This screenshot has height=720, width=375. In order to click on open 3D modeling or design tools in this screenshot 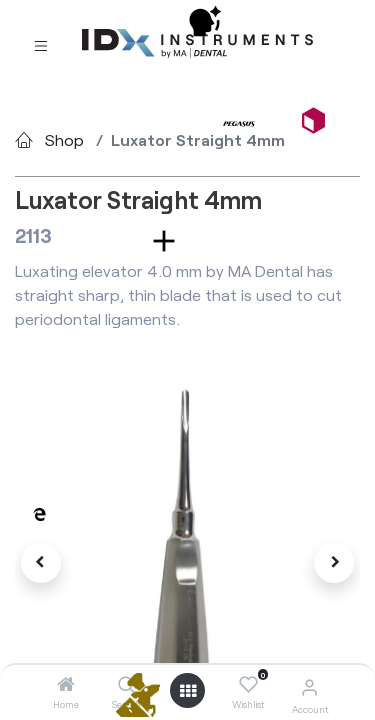, I will do `click(313, 120)`.